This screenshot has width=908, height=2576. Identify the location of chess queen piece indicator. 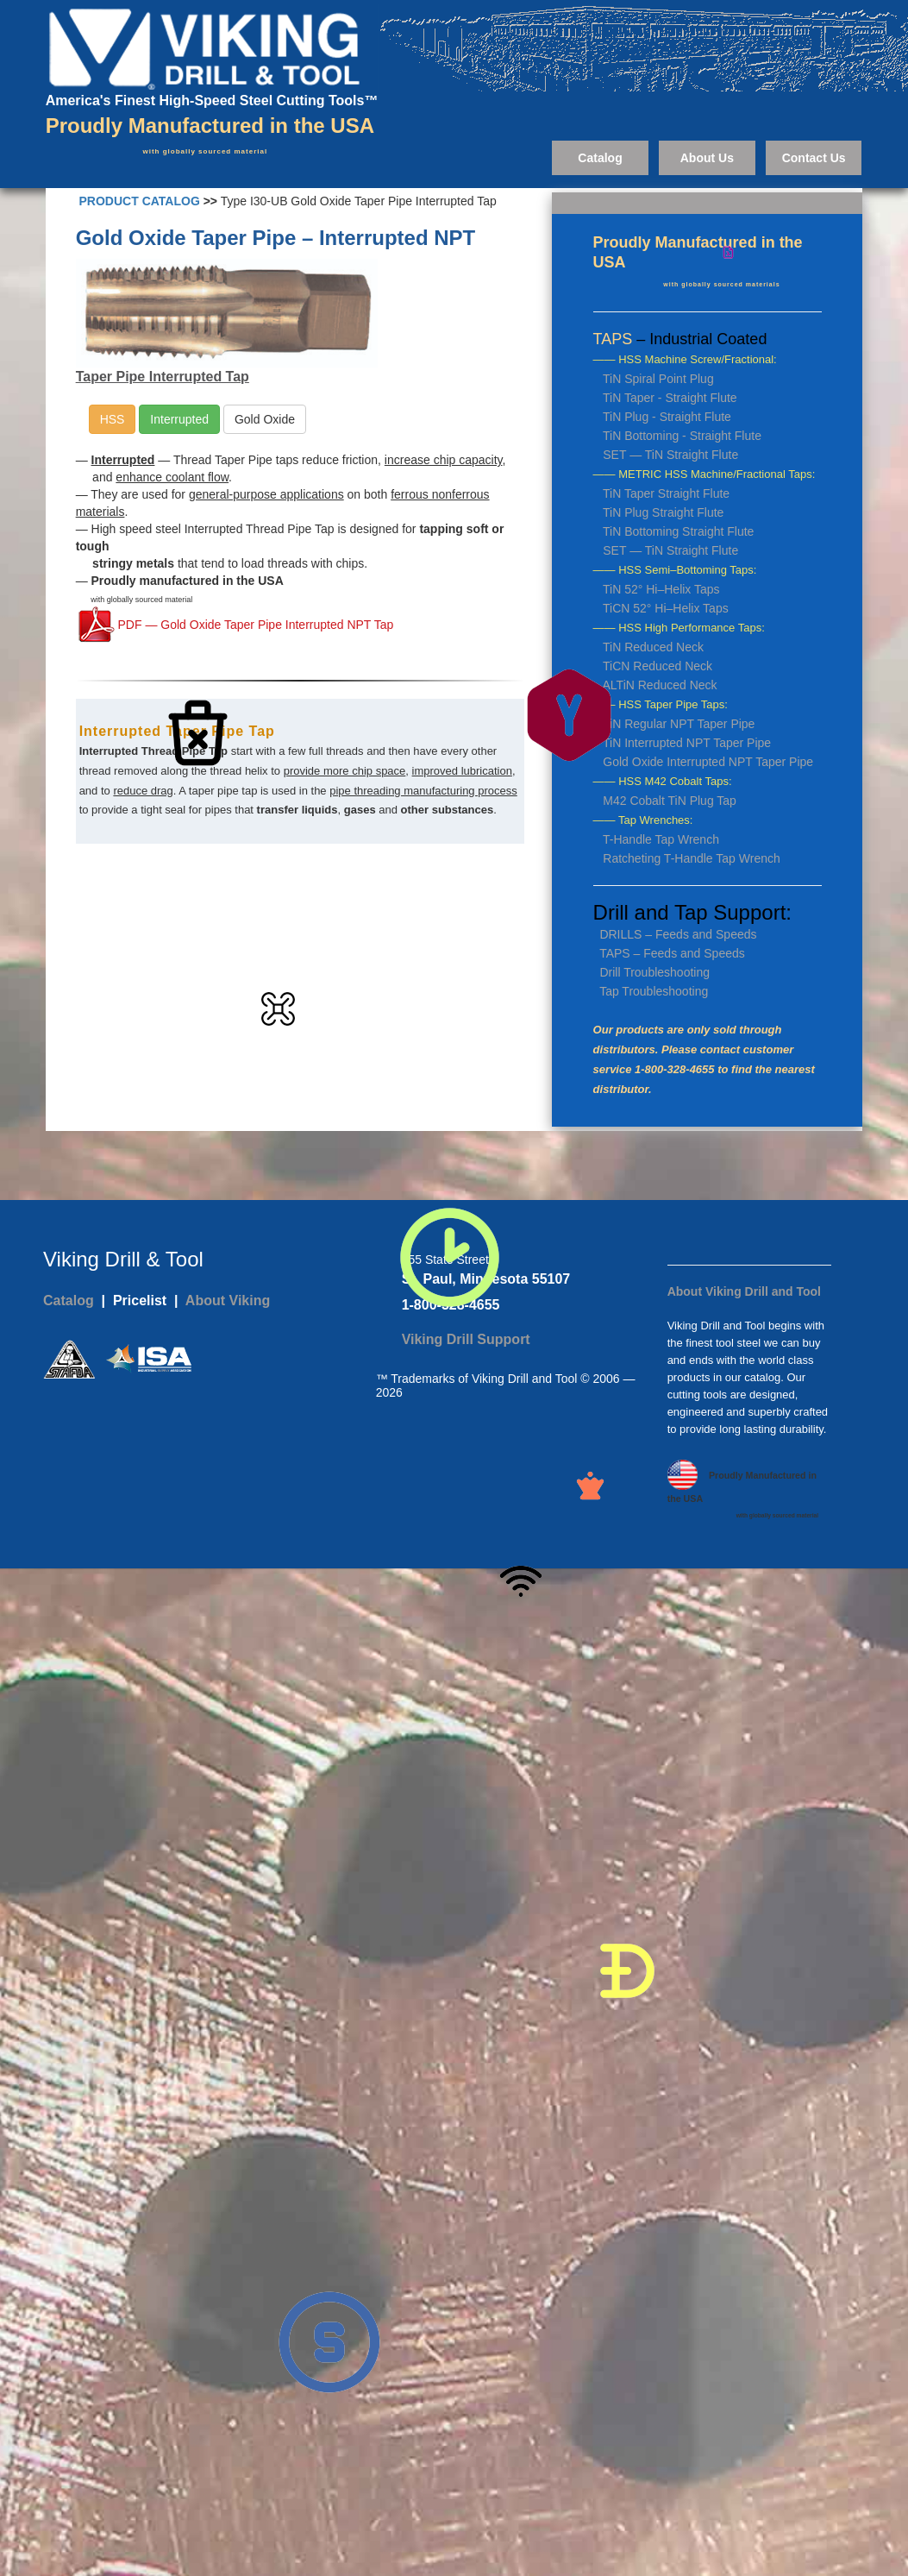
(590, 1486).